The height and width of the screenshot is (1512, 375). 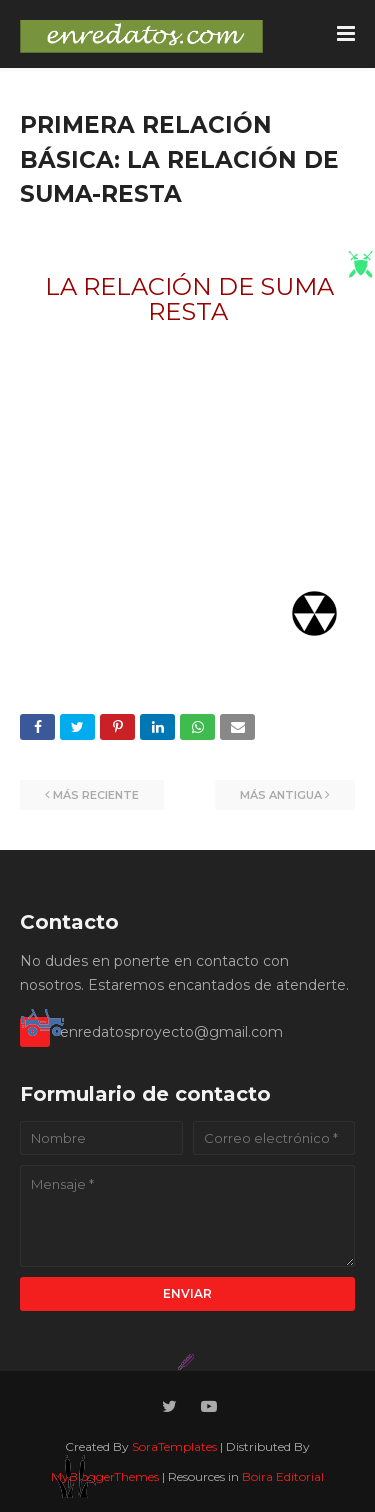 What do you see at coordinates (42, 1022) in the screenshot?
I see `select off-road vehicle type` at bounding box center [42, 1022].